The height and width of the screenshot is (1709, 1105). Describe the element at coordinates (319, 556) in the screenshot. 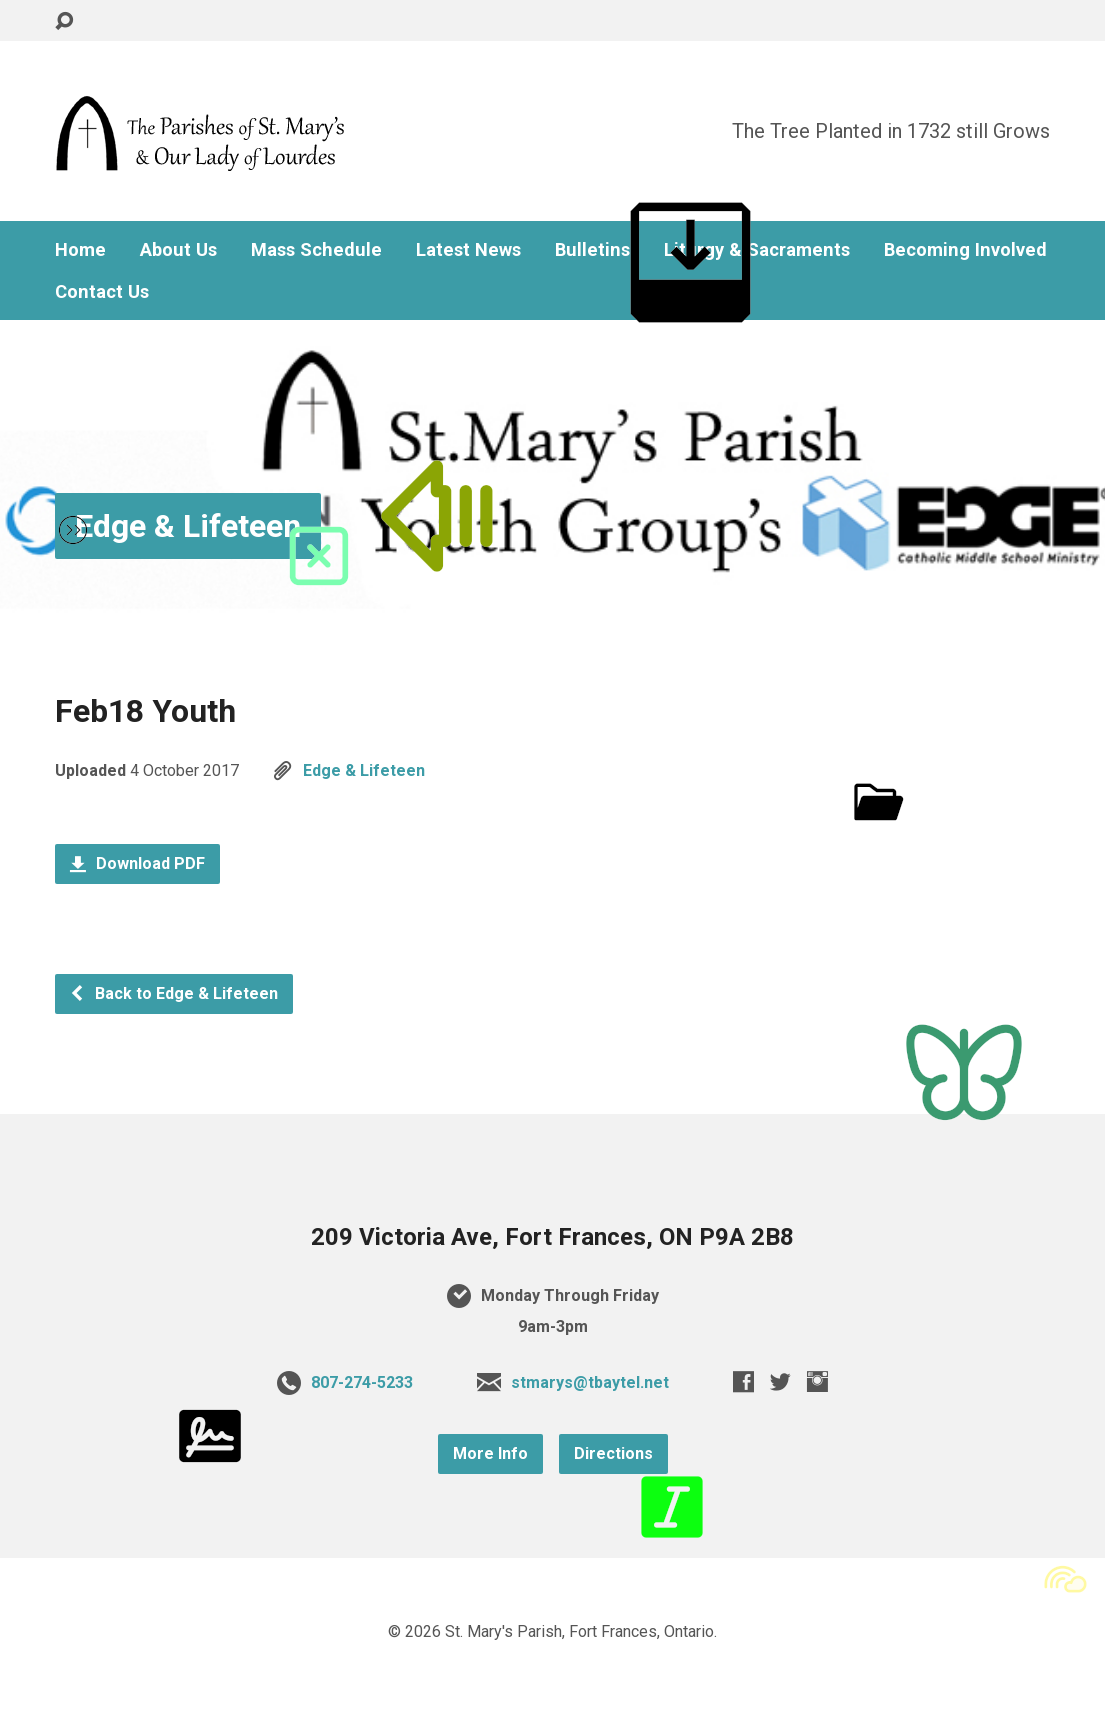

I see `close or dismiss a dialog box` at that location.